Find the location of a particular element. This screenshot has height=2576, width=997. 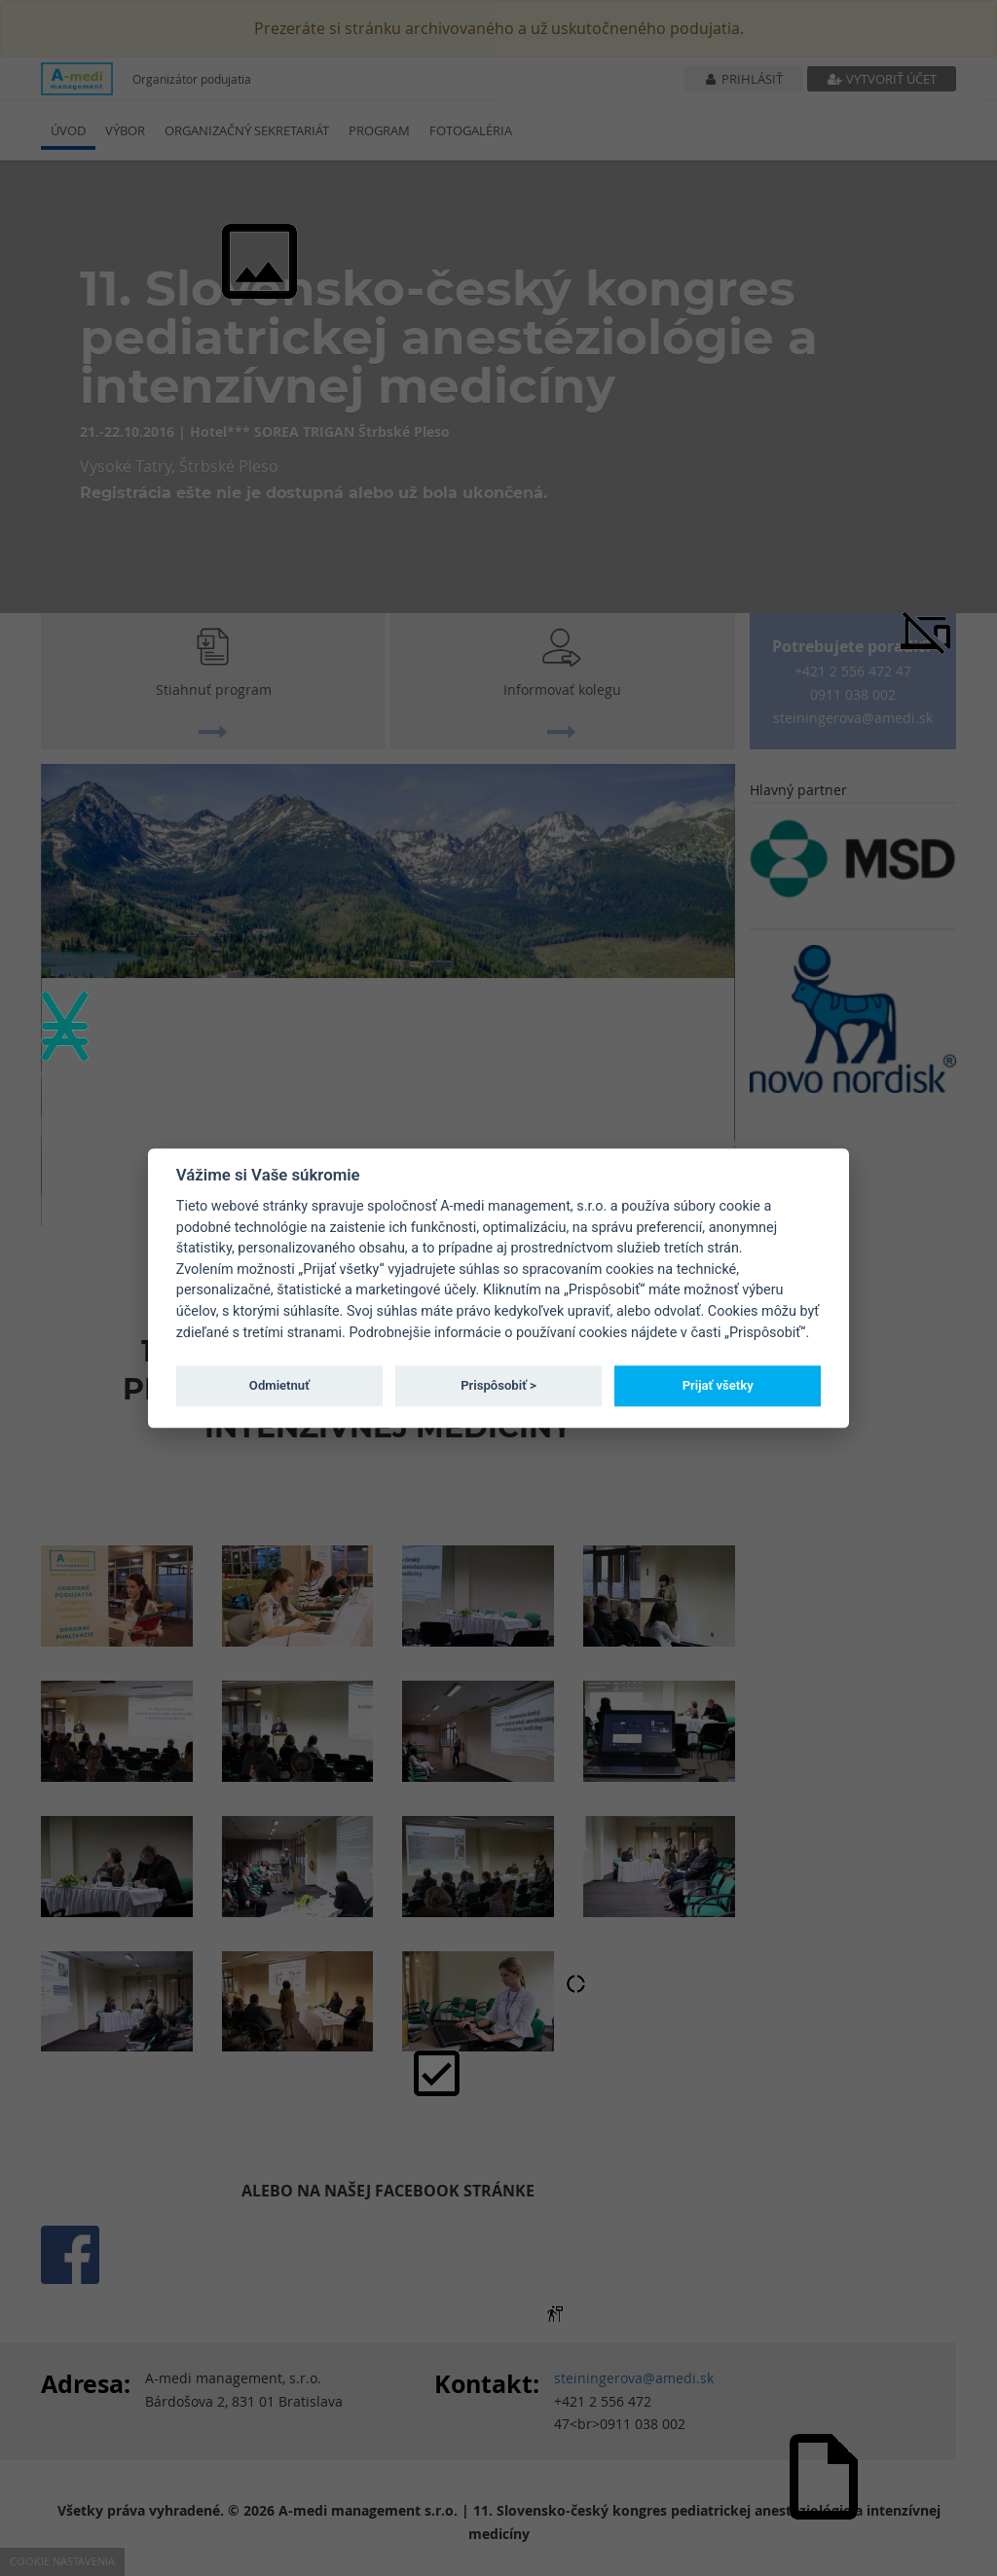

select or confirm an option is located at coordinates (436, 2073).